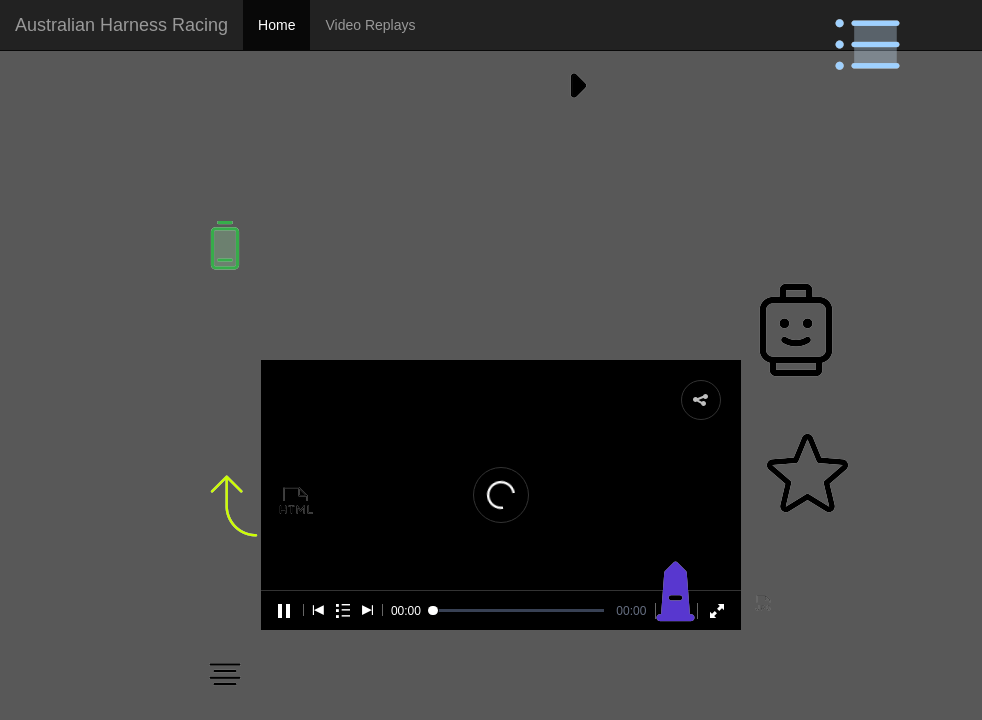  What do you see at coordinates (675, 593) in the screenshot?
I see `view monuments or landmarks nearby` at bounding box center [675, 593].